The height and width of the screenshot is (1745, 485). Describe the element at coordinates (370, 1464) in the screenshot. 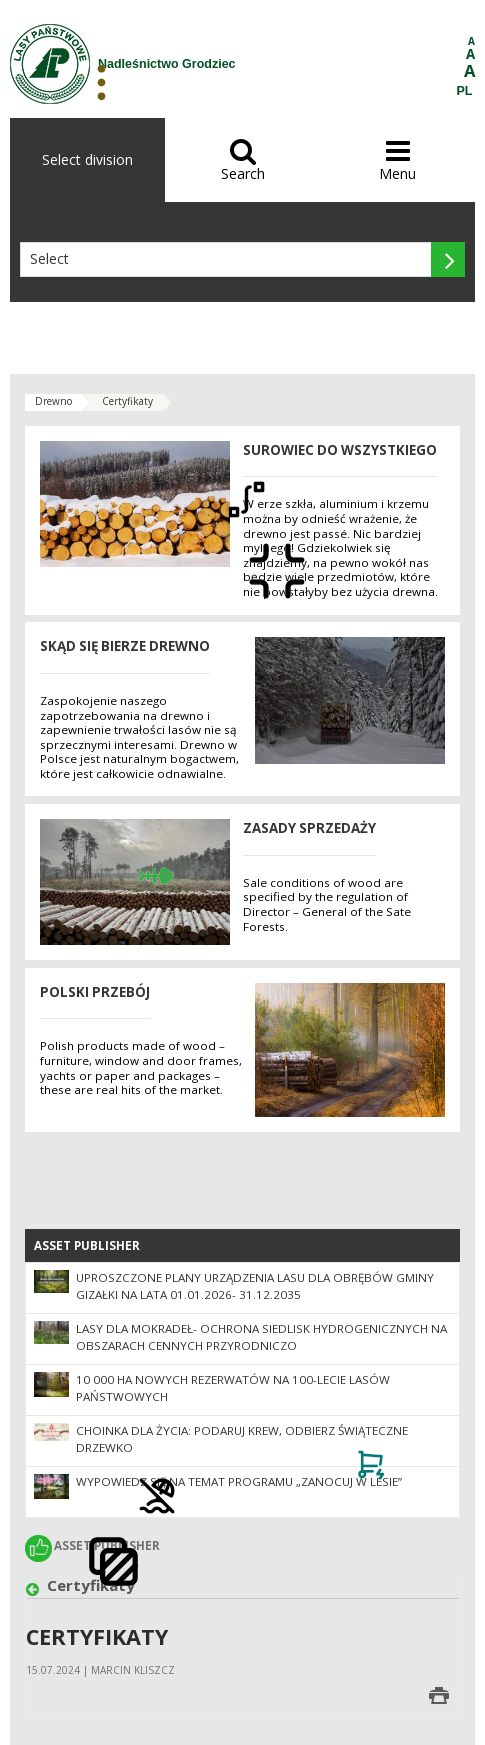

I see `quick checkout or express purchase` at that location.